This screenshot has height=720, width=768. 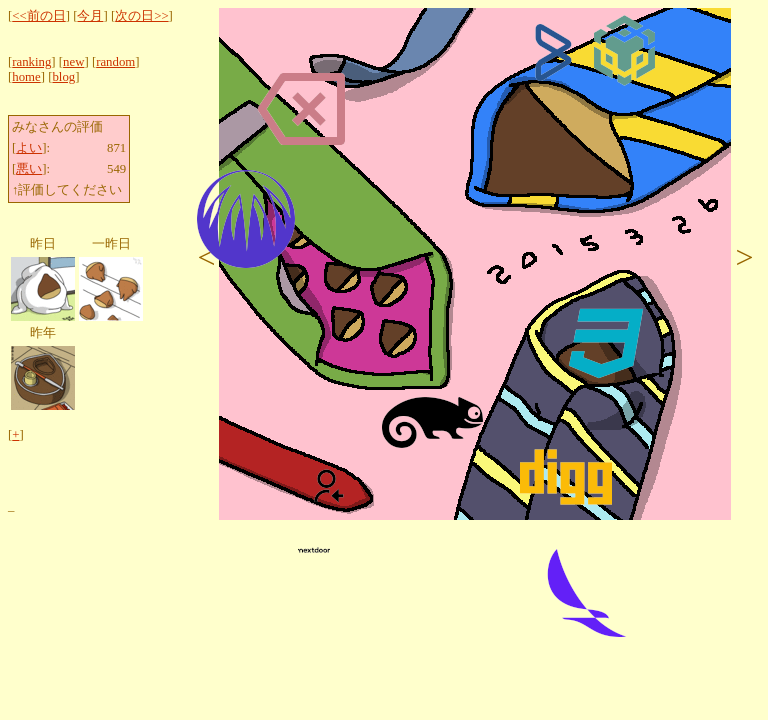 What do you see at coordinates (608, 343) in the screenshot?
I see `css3 logo` at bounding box center [608, 343].